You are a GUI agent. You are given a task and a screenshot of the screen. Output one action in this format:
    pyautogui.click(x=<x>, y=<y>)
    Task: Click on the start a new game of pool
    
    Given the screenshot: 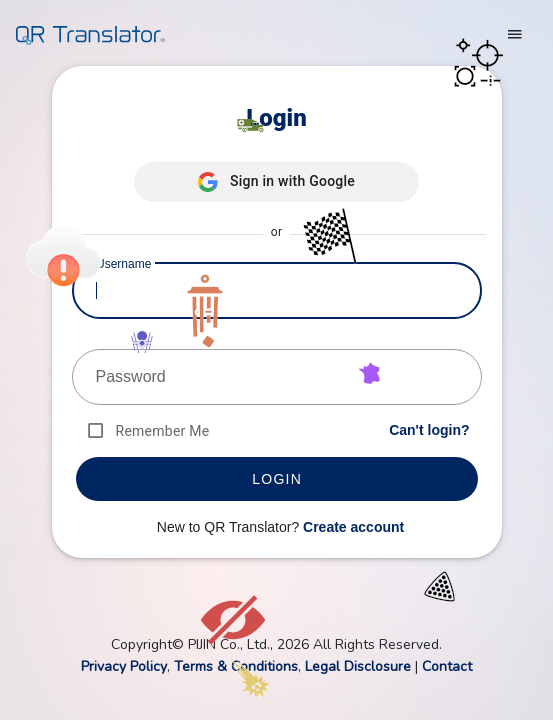 What is the action you would take?
    pyautogui.click(x=439, y=586)
    